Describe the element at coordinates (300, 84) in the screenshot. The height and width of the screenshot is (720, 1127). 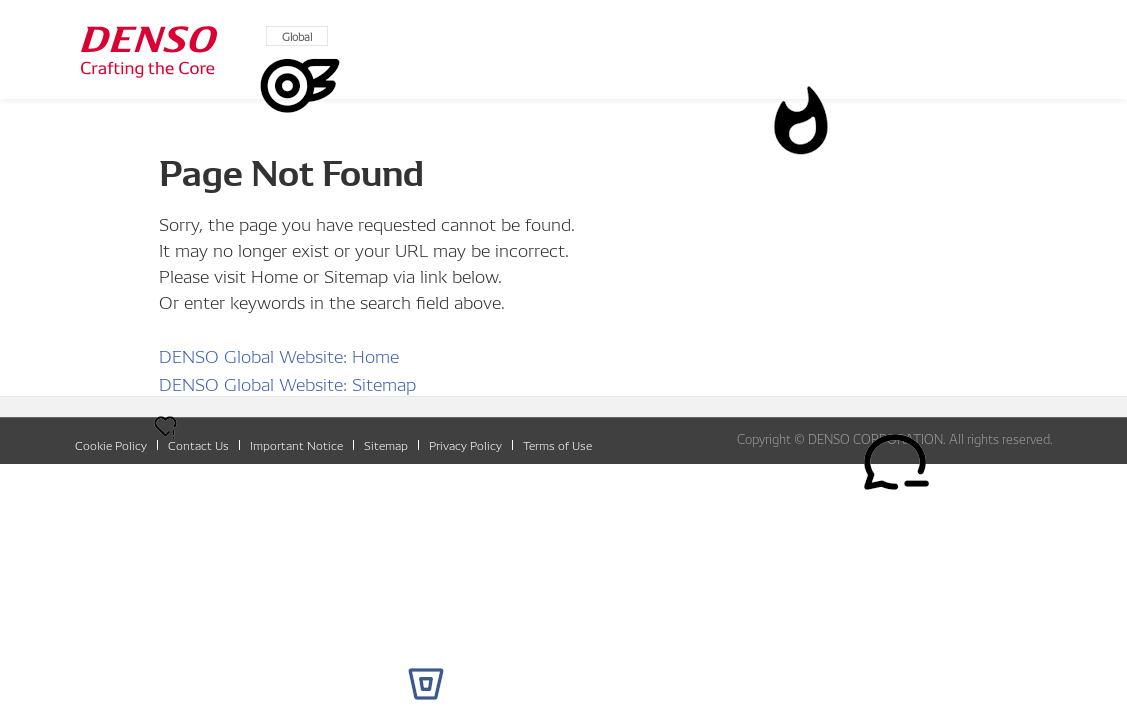
I see `link to OnlyFans profile` at that location.